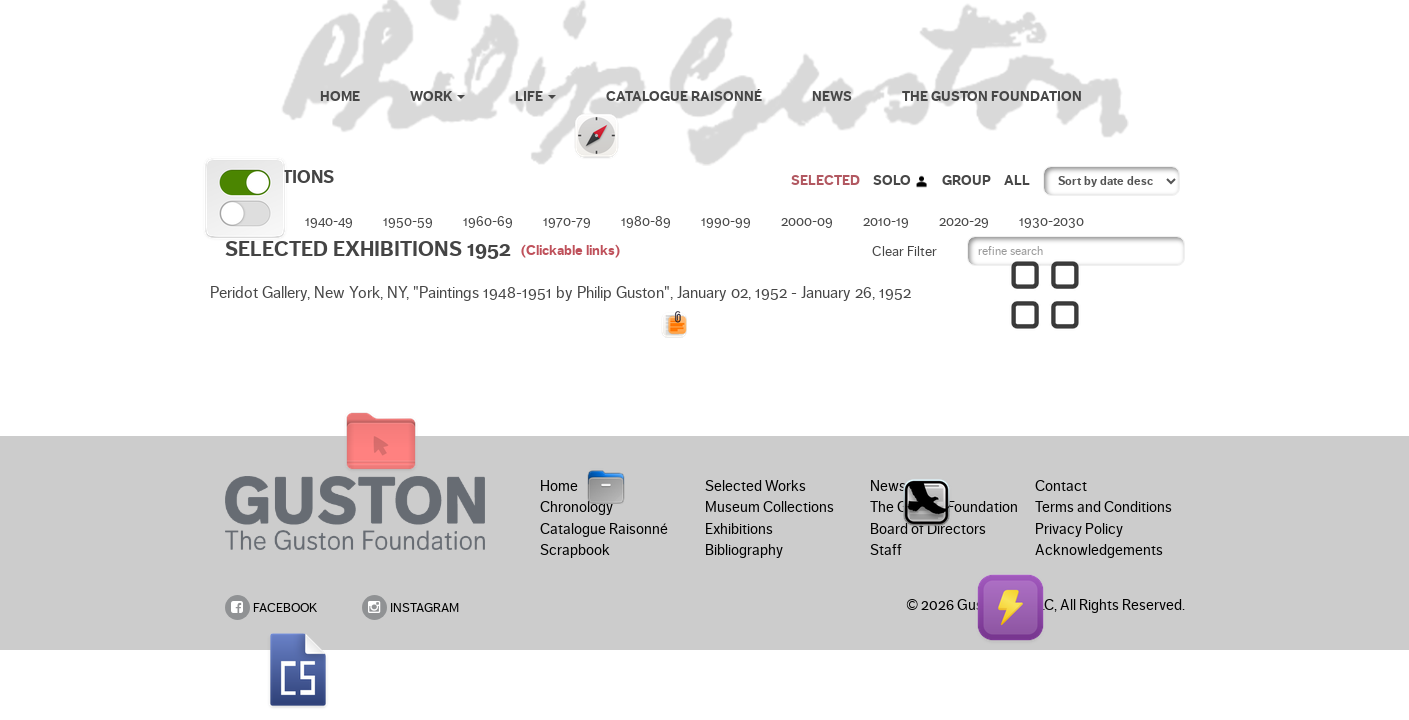 The height and width of the screenshot is (720, 1409). What do you see at coordinates (596, 135) in the screenshot?
I see `open navigation or compass preferences` at bounding box center [596, 135].